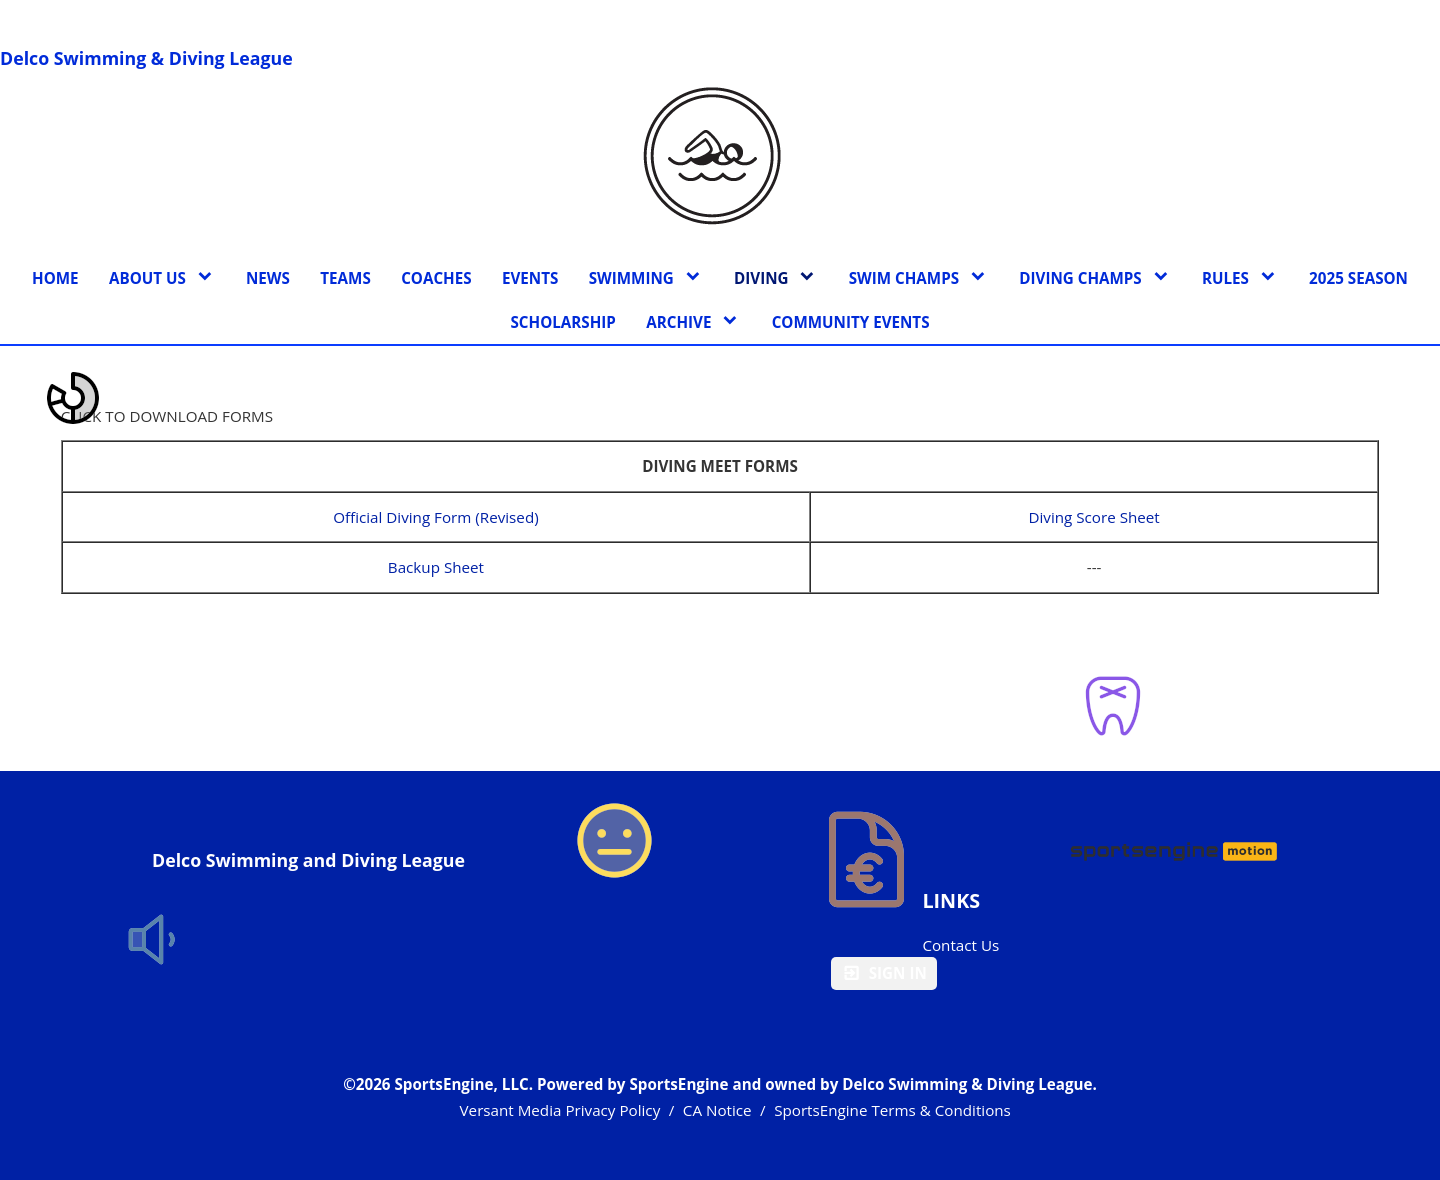 Image resolution: width=1440 pixels, height=1180 pixels. I want to click on view euro invoice or financial document, so click(866, 859).